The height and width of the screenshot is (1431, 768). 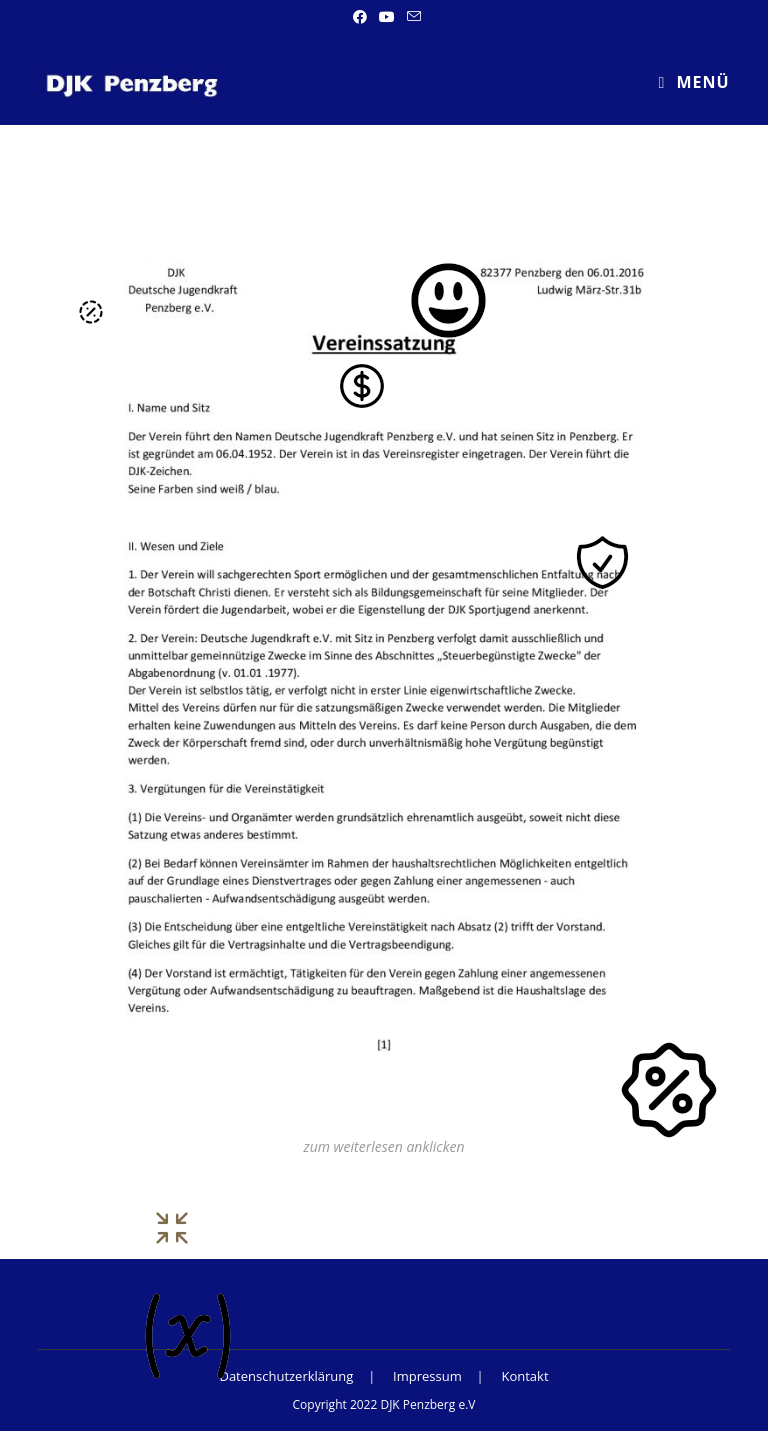 What do you see at coordinates (448, 300) in the screenshot?
I see `insert a grinning emoji into your message` at bounding box center [448, 300].